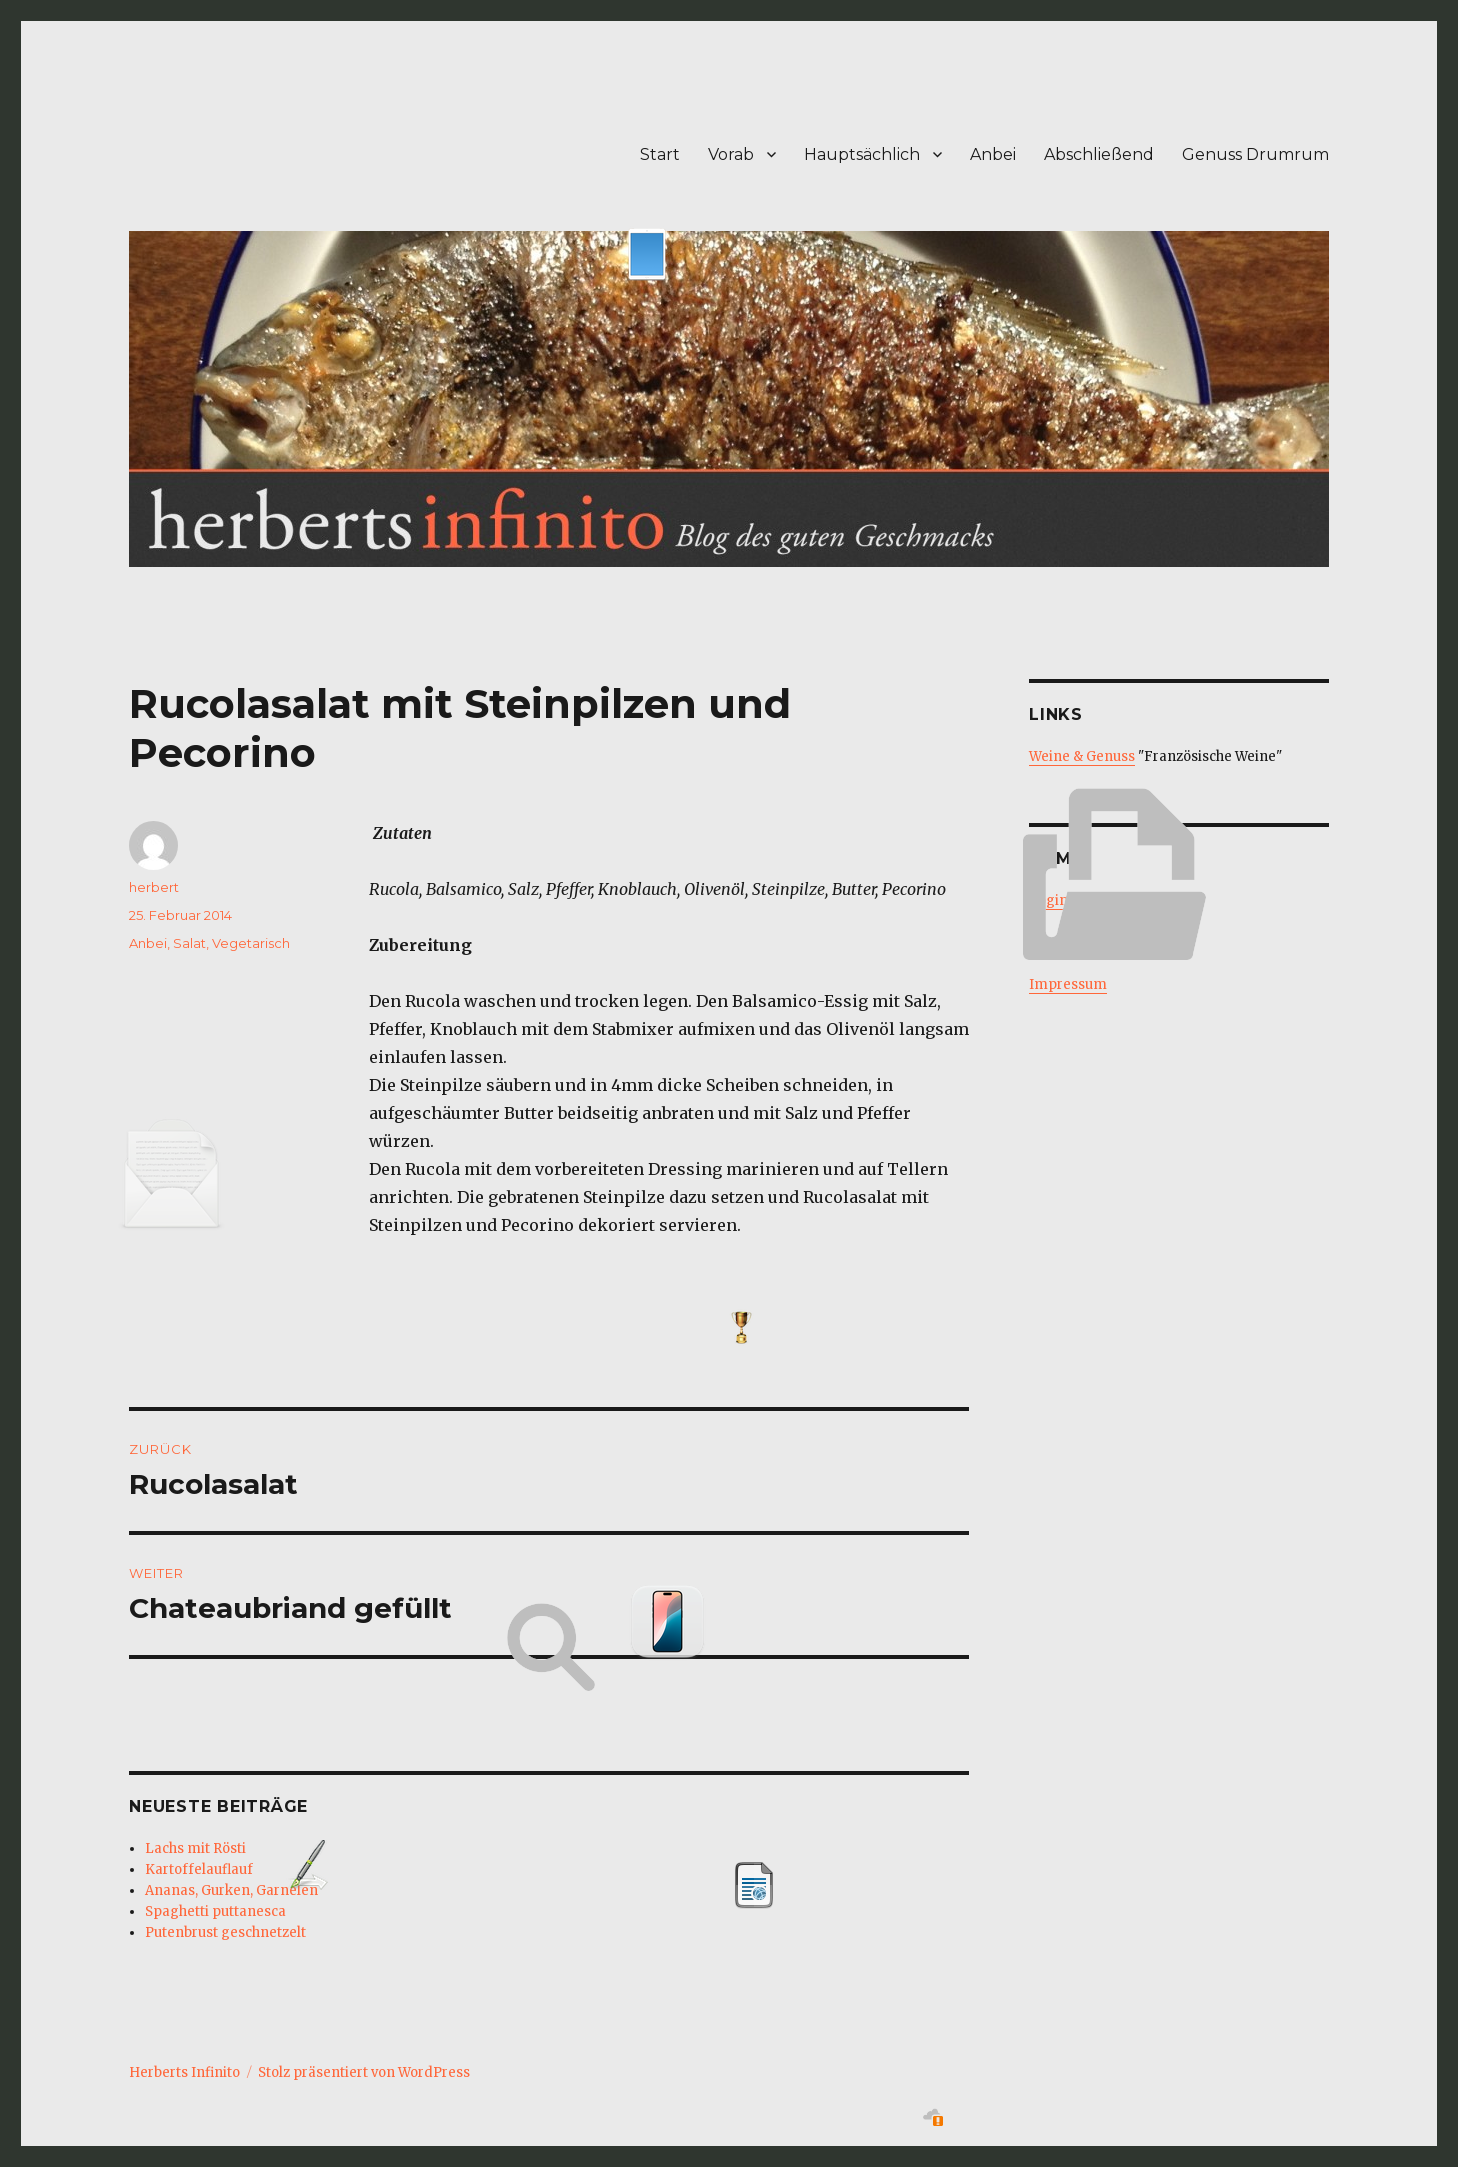 This screenshot has height=2167, width=1458. I want to click on libreoffice web document file type, so click(754, 1885).